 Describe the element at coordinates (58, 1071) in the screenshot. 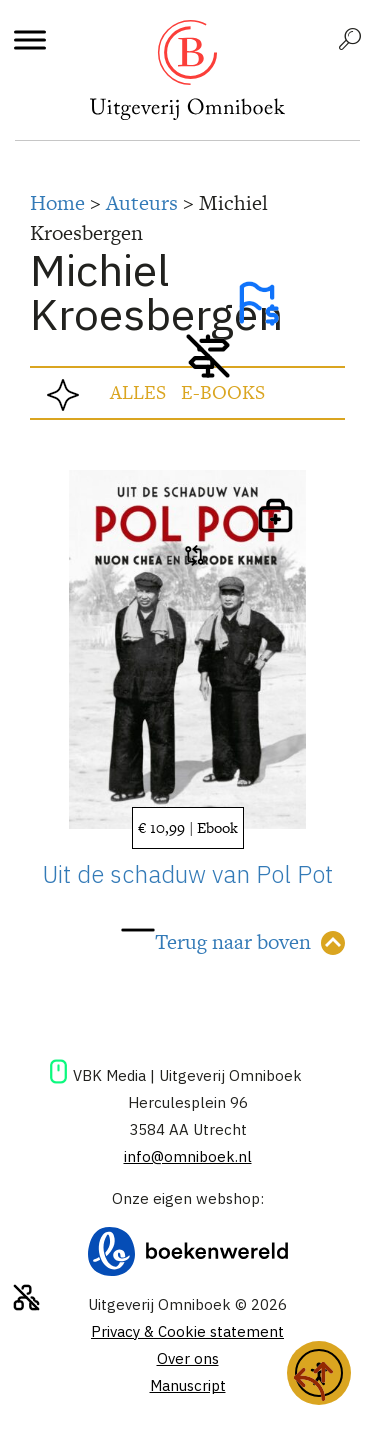

I see `mouse input device settings` at that location.